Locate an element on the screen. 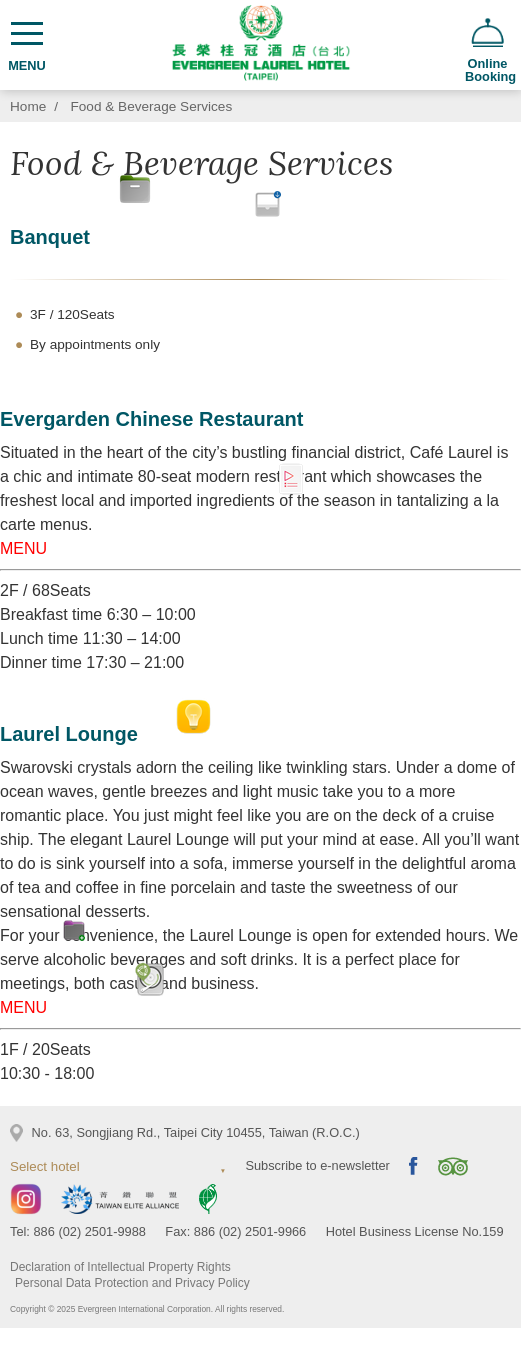  an mpegurl audio playlist file is located at coordinates (291, 479).